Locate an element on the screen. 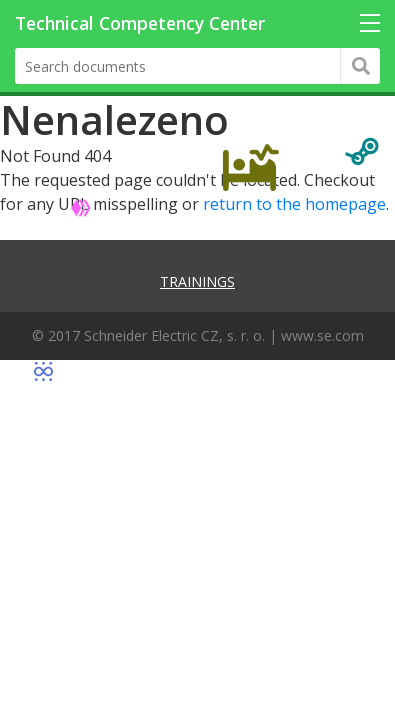 The width and height of the screenshot is (395, 720). hive blockchain platform logo is located at coordinates (81, 208).